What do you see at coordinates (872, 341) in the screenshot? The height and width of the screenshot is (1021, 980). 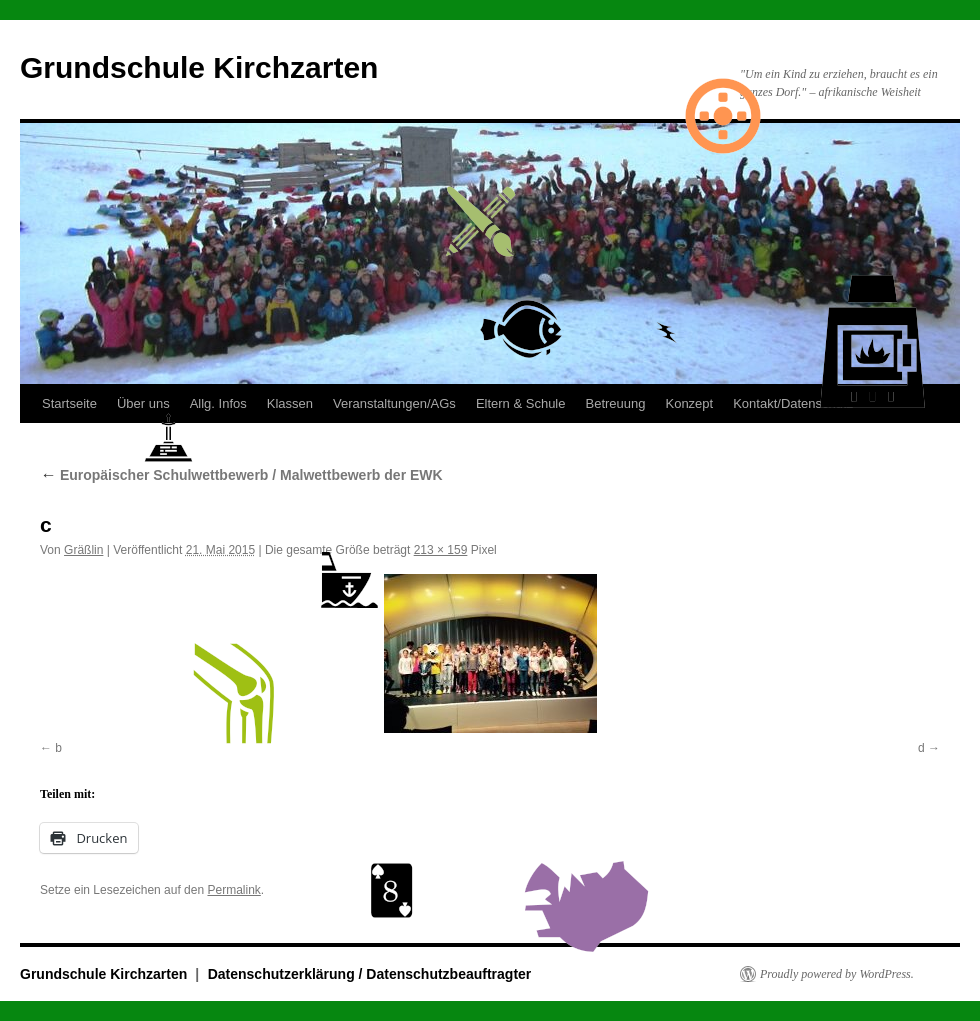 I see `access furnace or heating controls` at bounding box center [872, 341].